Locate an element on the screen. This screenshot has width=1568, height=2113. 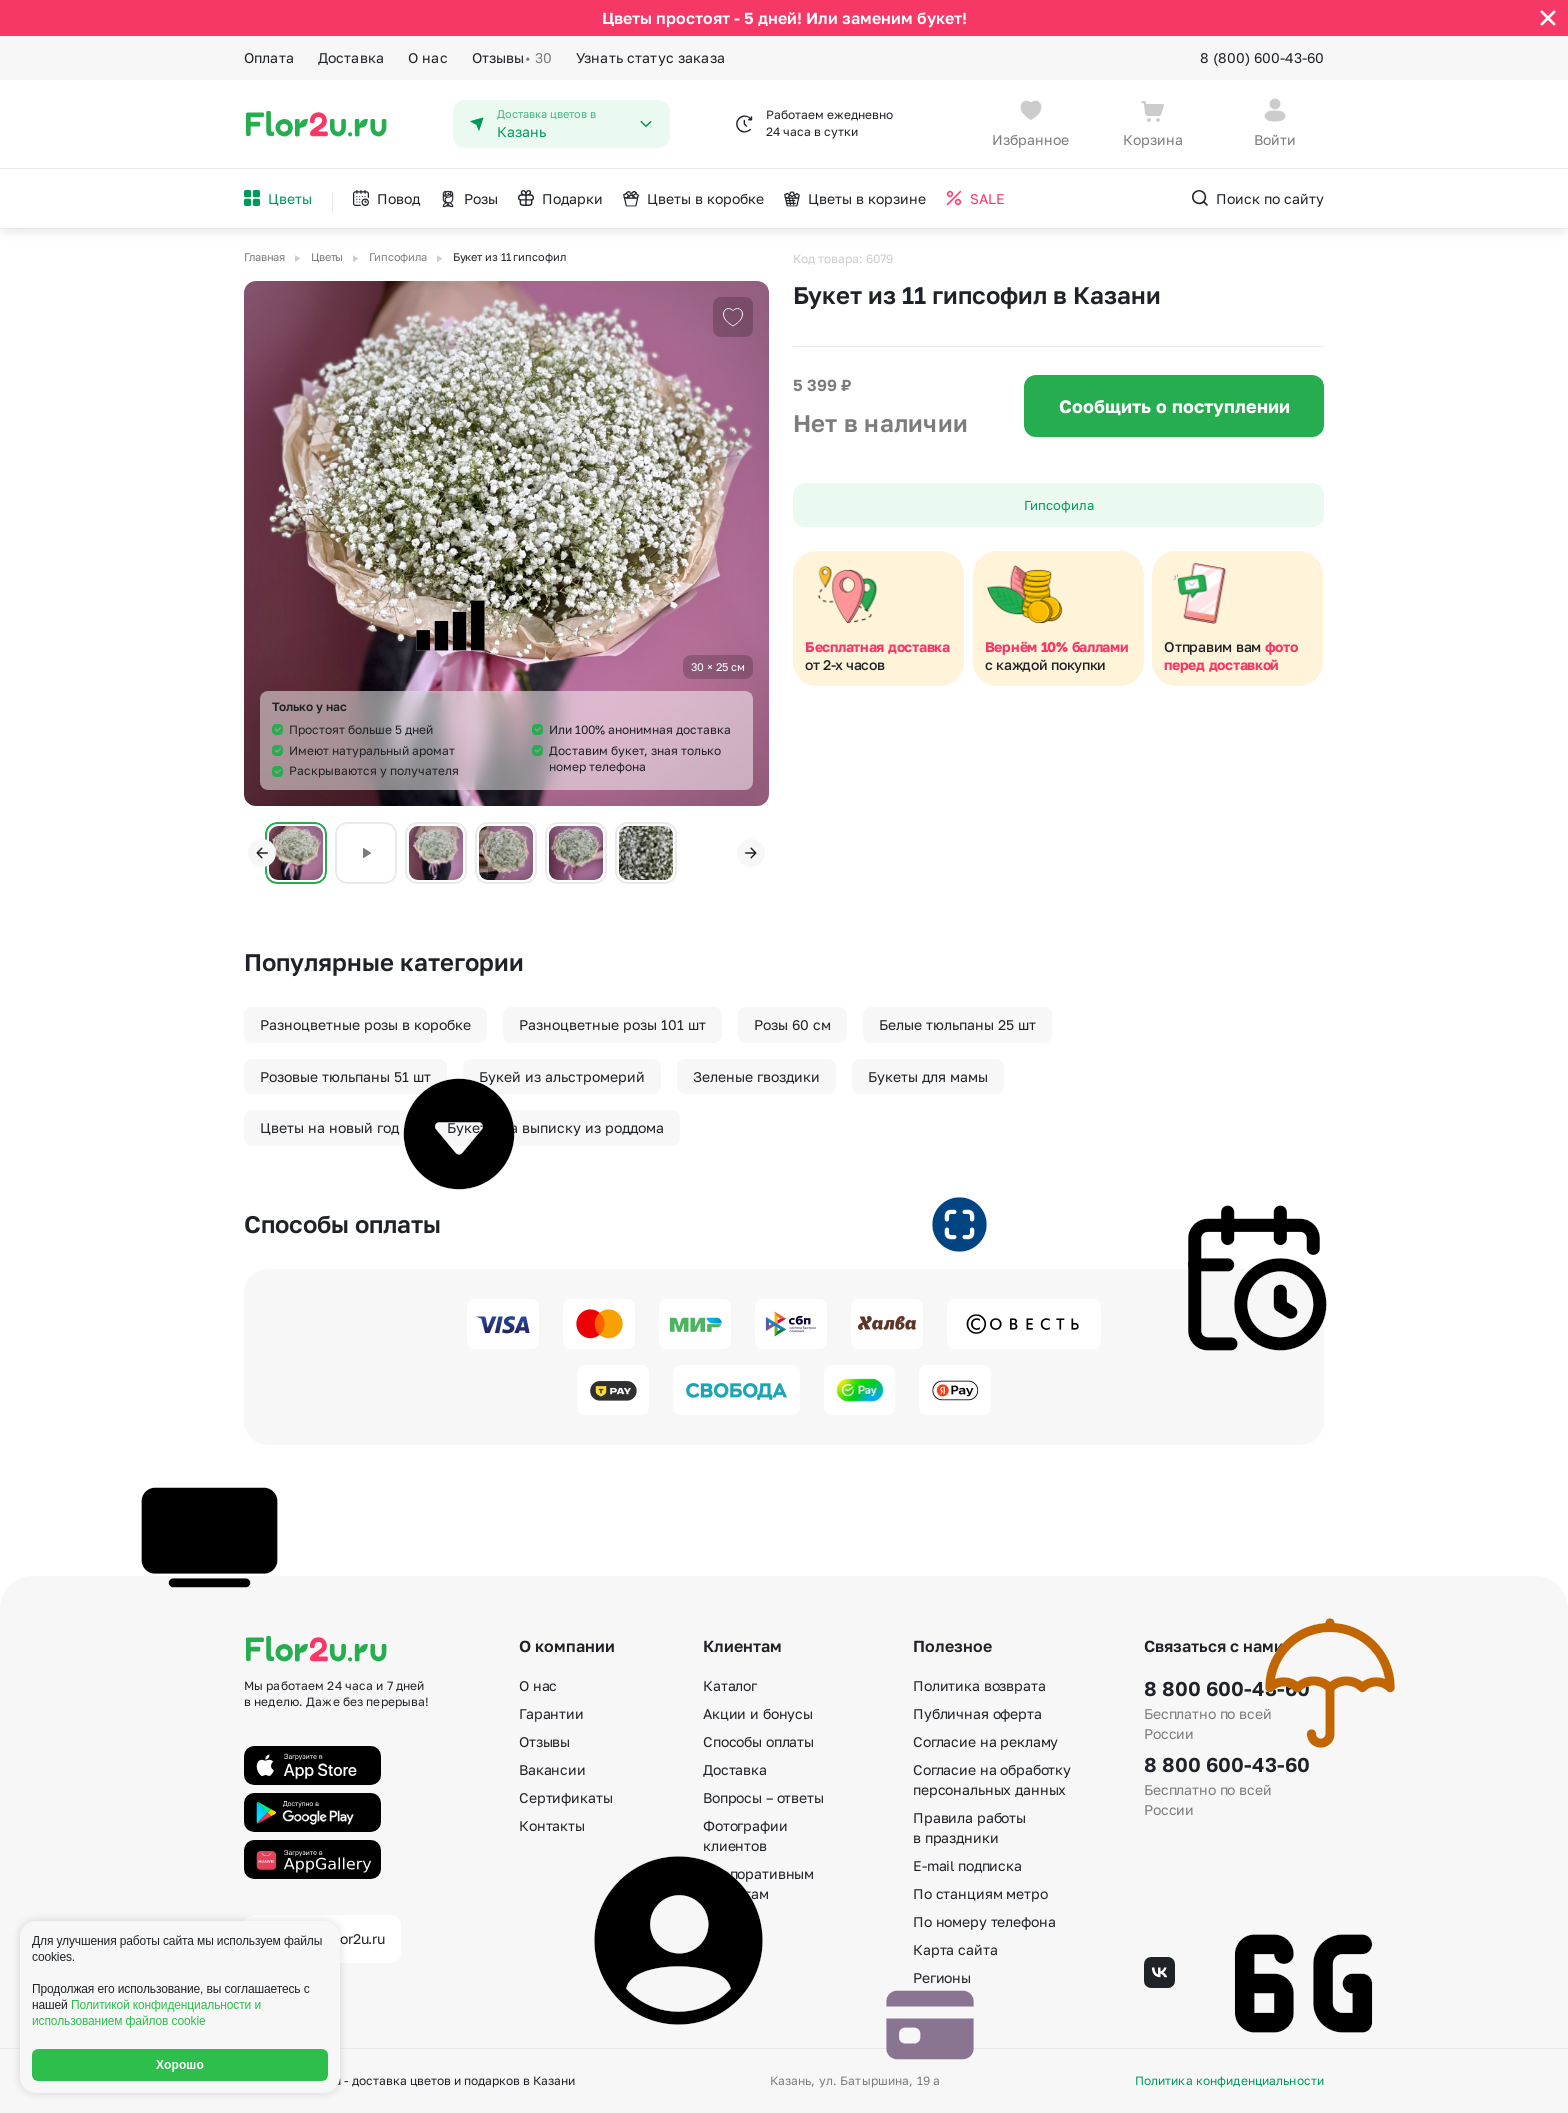
indicates cellular network signal strength is located at coordinates (450, 625).